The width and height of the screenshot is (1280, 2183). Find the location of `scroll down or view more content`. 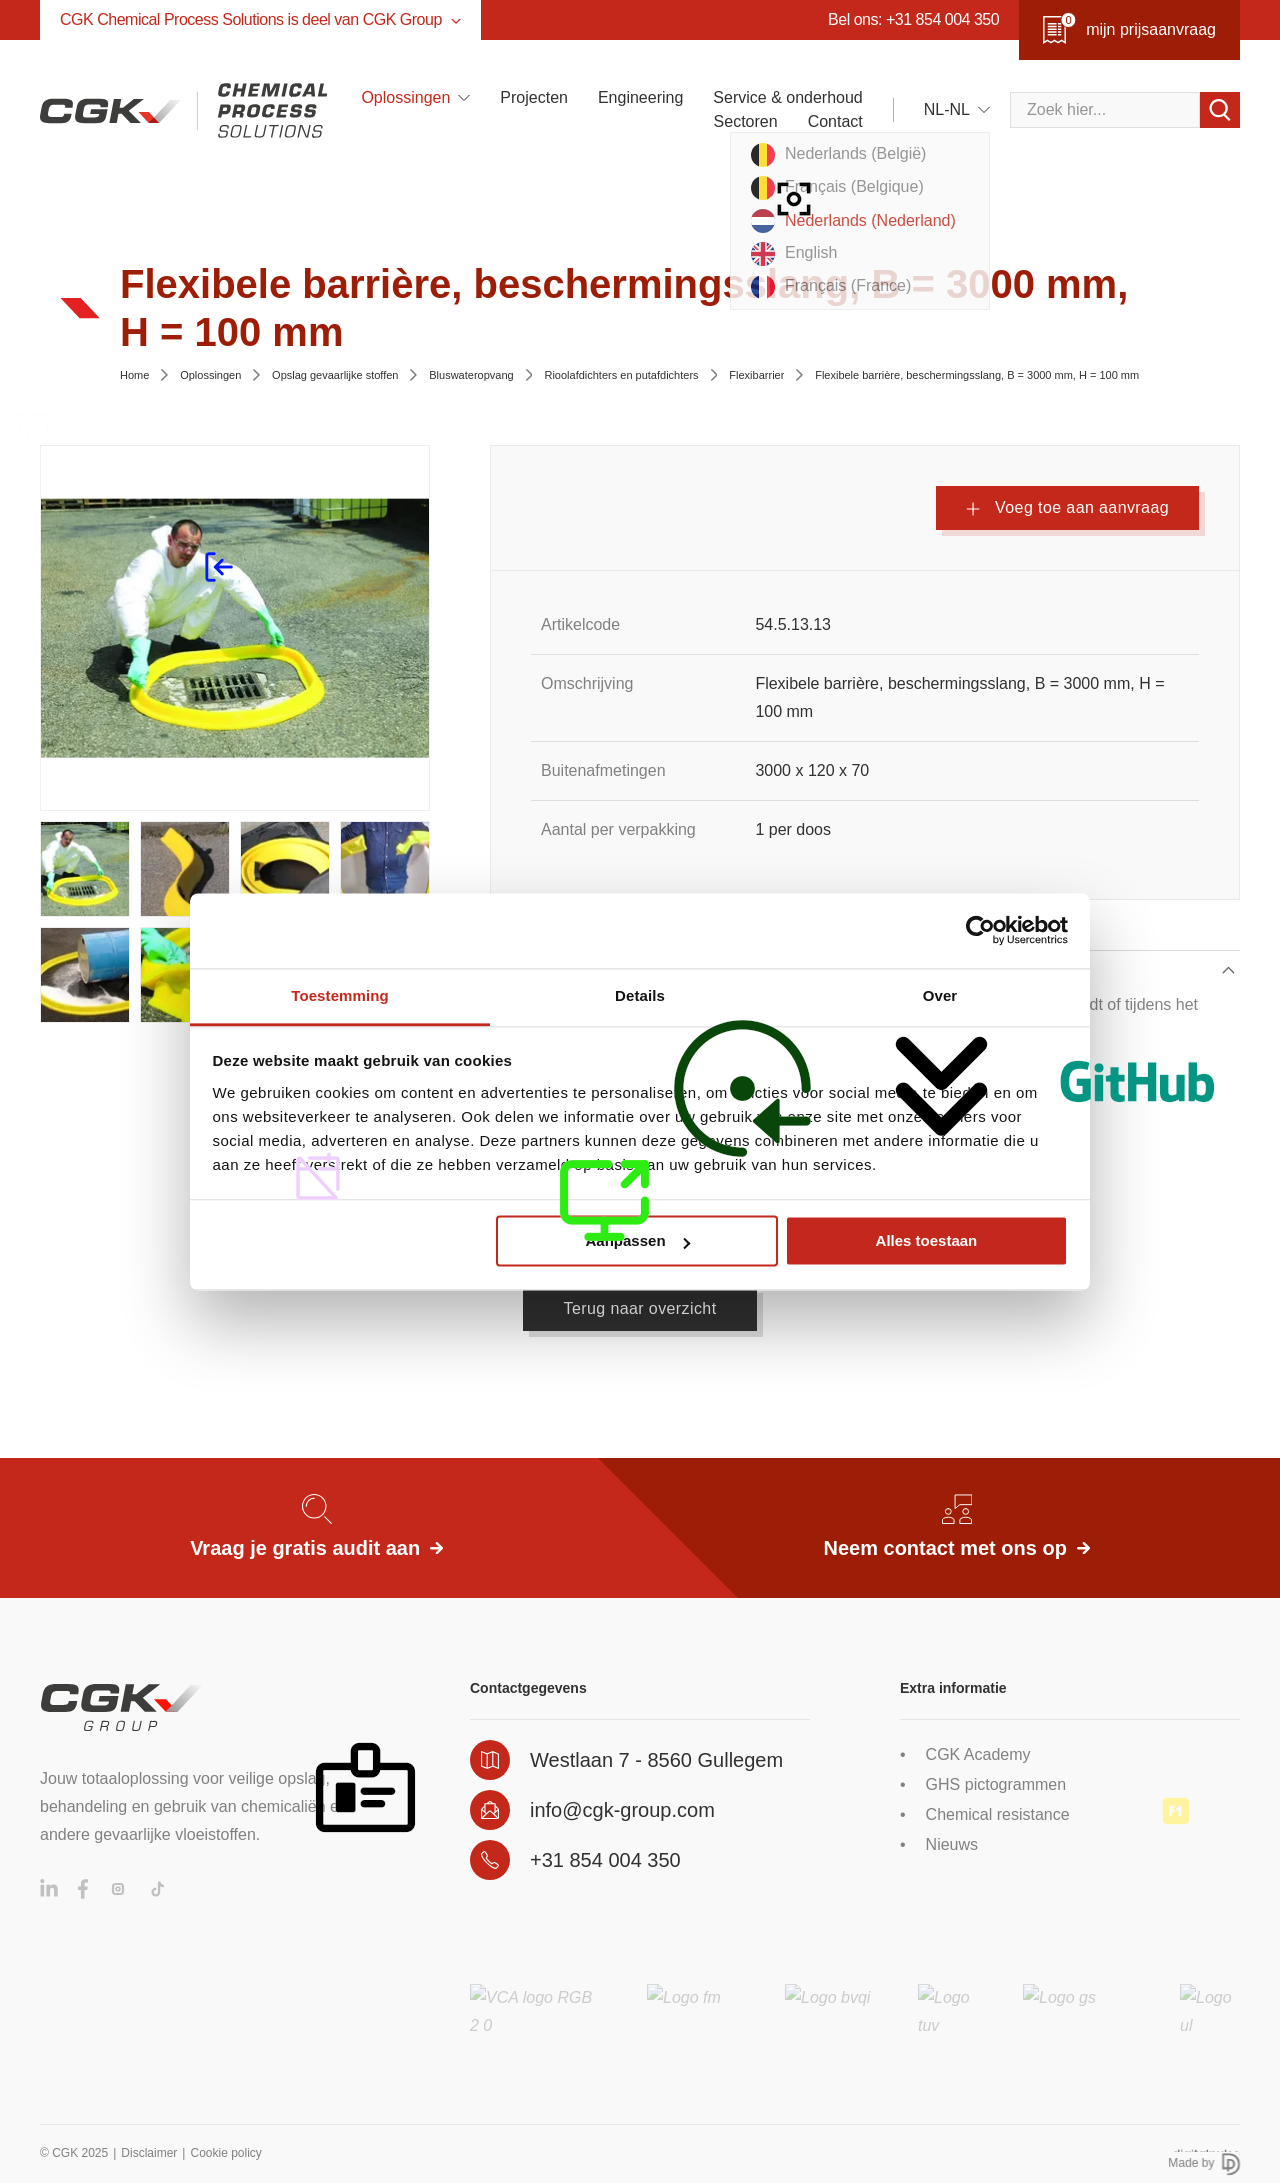

scroll down or view more content is located at coordinates (941, 1082).